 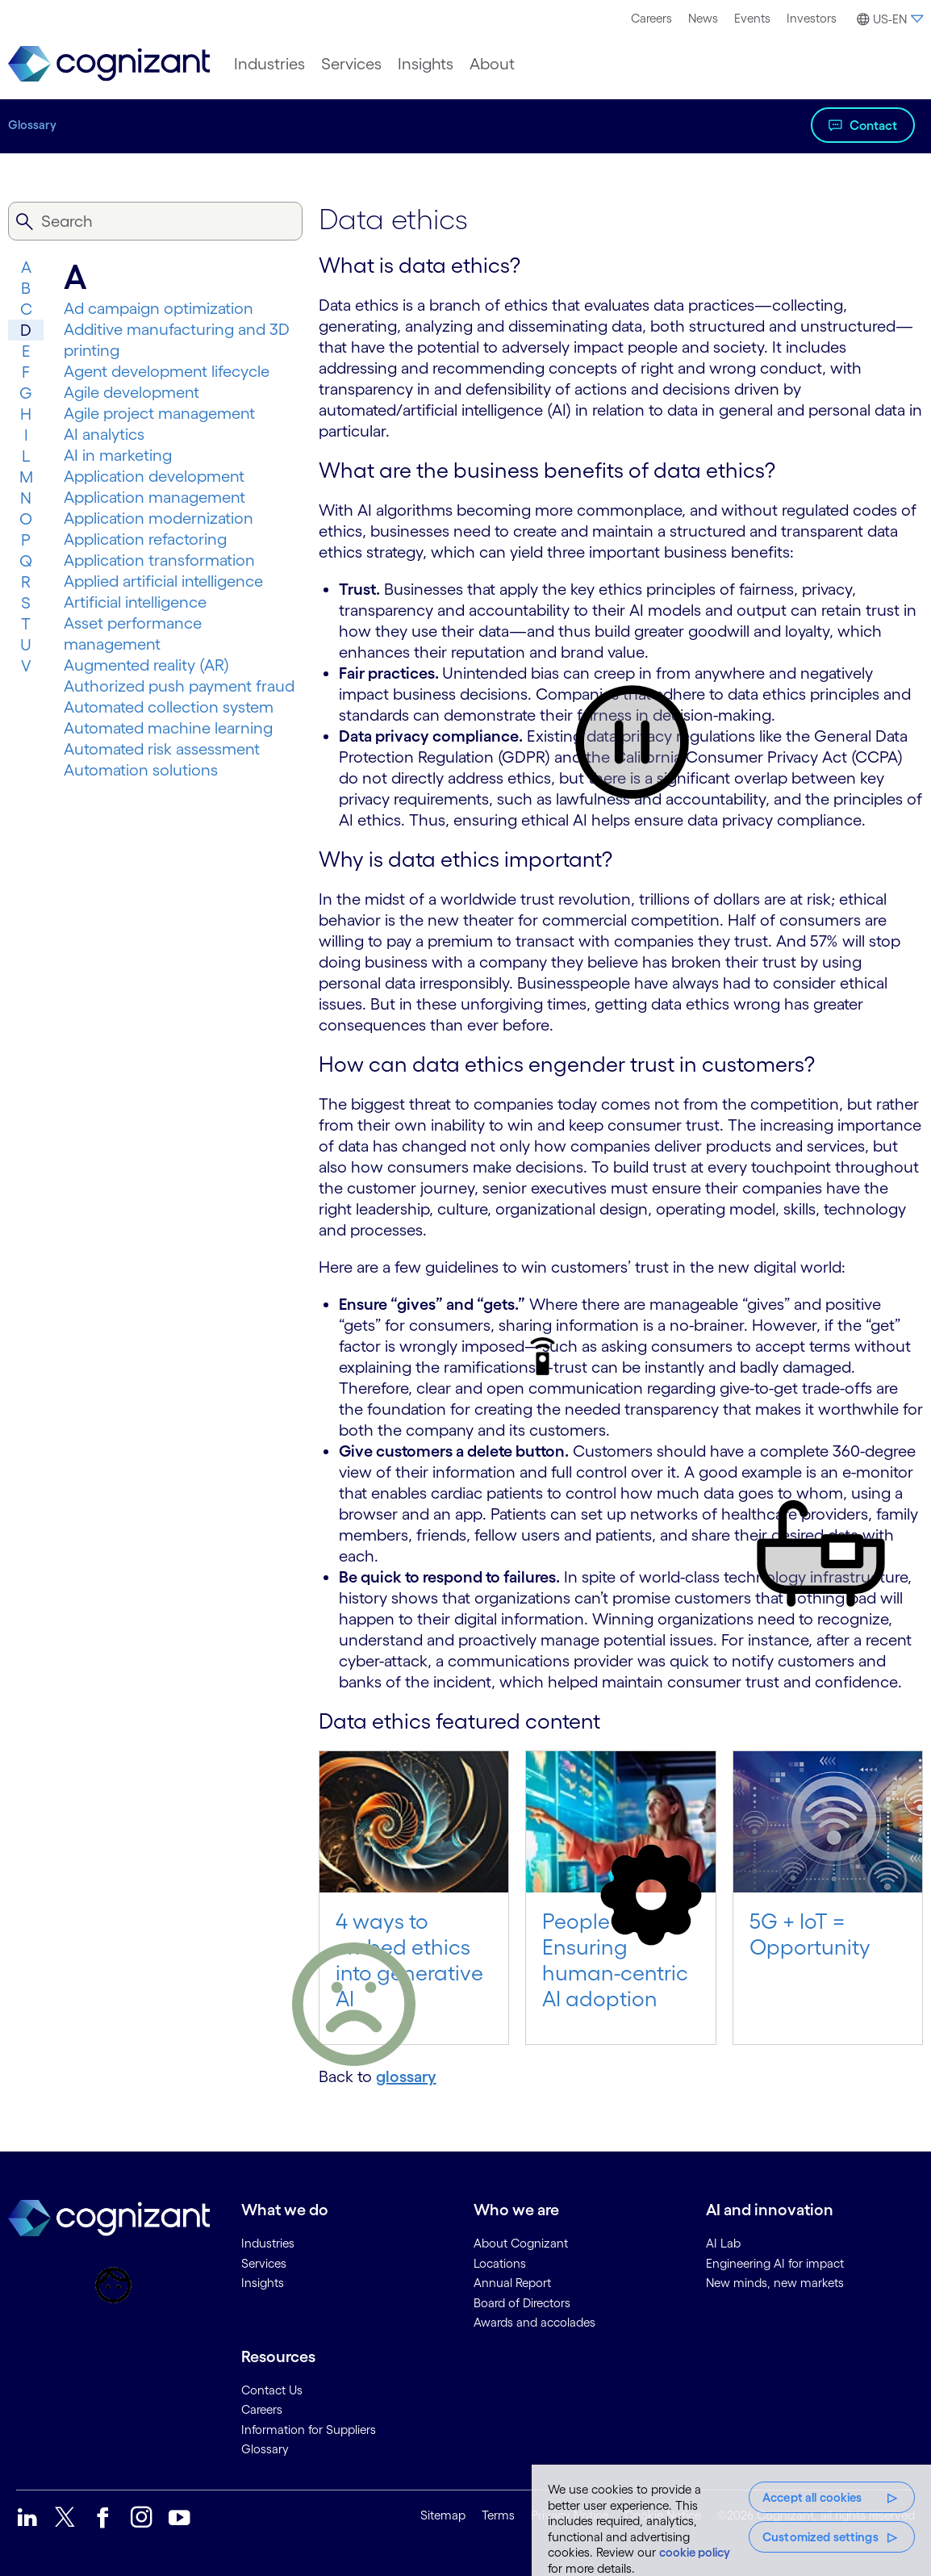 What do you see at coordinates (632, 742) in the screenshot?
I see `pause media playback` at bounding box center [632, 742].